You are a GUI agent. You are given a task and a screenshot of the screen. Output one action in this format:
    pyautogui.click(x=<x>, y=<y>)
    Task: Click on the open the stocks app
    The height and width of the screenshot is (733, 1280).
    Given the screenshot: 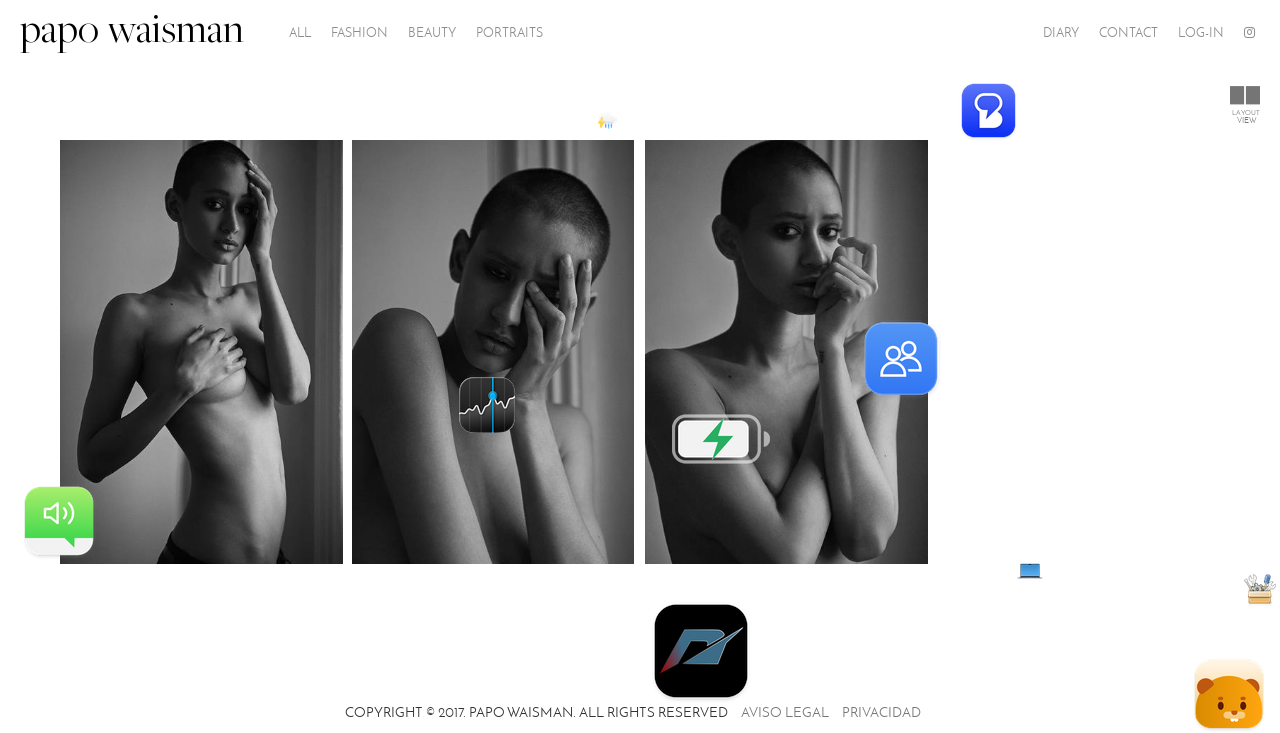 What is the action you would take?
    pyautogui.click(x=487, y=405)
    